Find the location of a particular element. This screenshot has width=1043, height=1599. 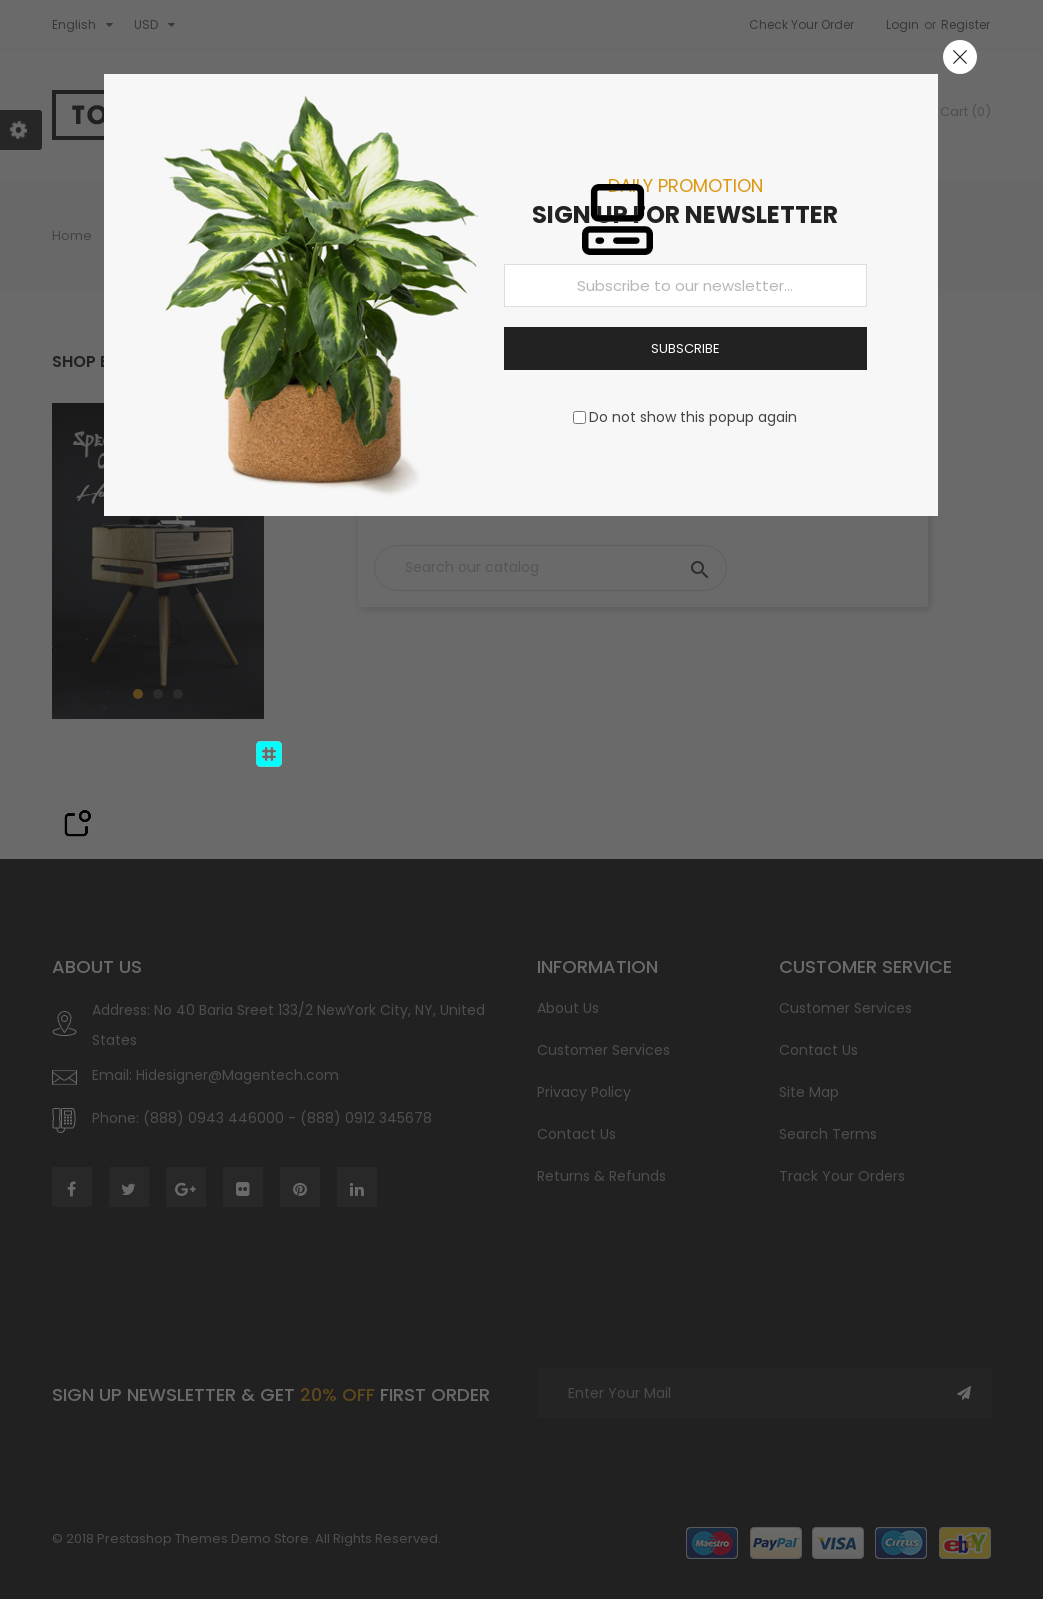

view notifications is located at coordinates (77, 824).